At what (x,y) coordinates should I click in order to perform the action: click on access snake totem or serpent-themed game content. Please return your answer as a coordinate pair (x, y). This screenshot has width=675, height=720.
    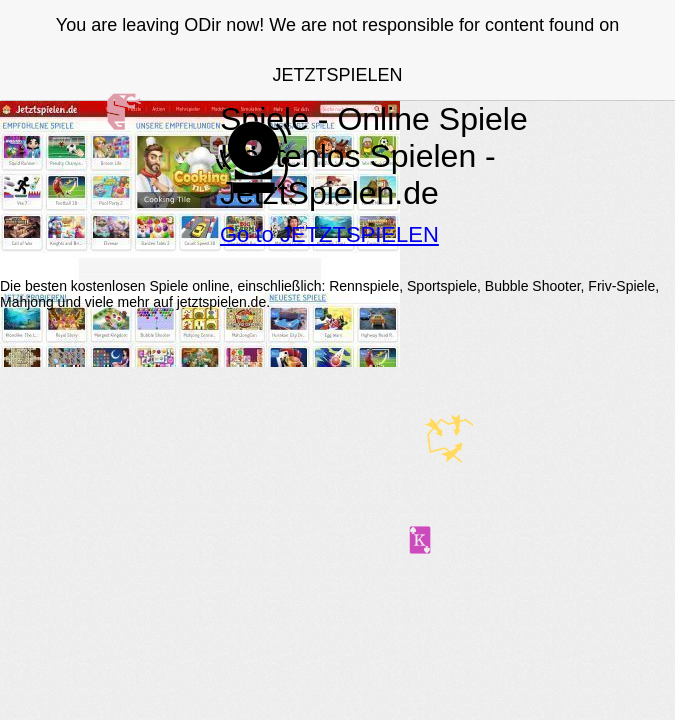
    Looking at the image, I should click on (122, 111).